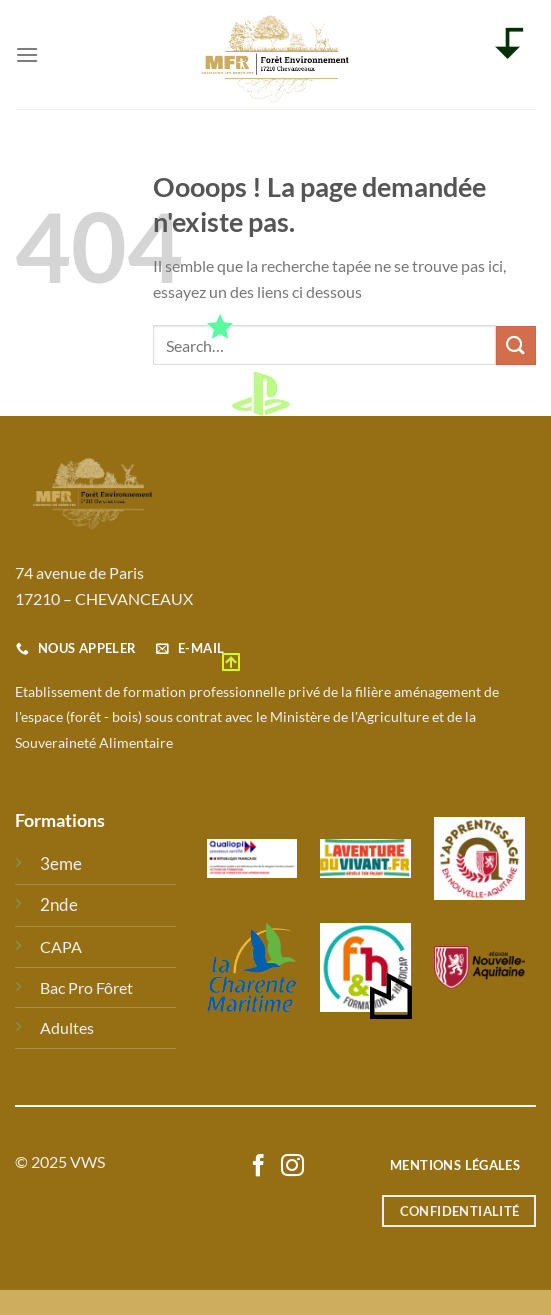 This screenshot has width=551, height=1315. I want to click on open PlayStation app or services, so click(261, 392).